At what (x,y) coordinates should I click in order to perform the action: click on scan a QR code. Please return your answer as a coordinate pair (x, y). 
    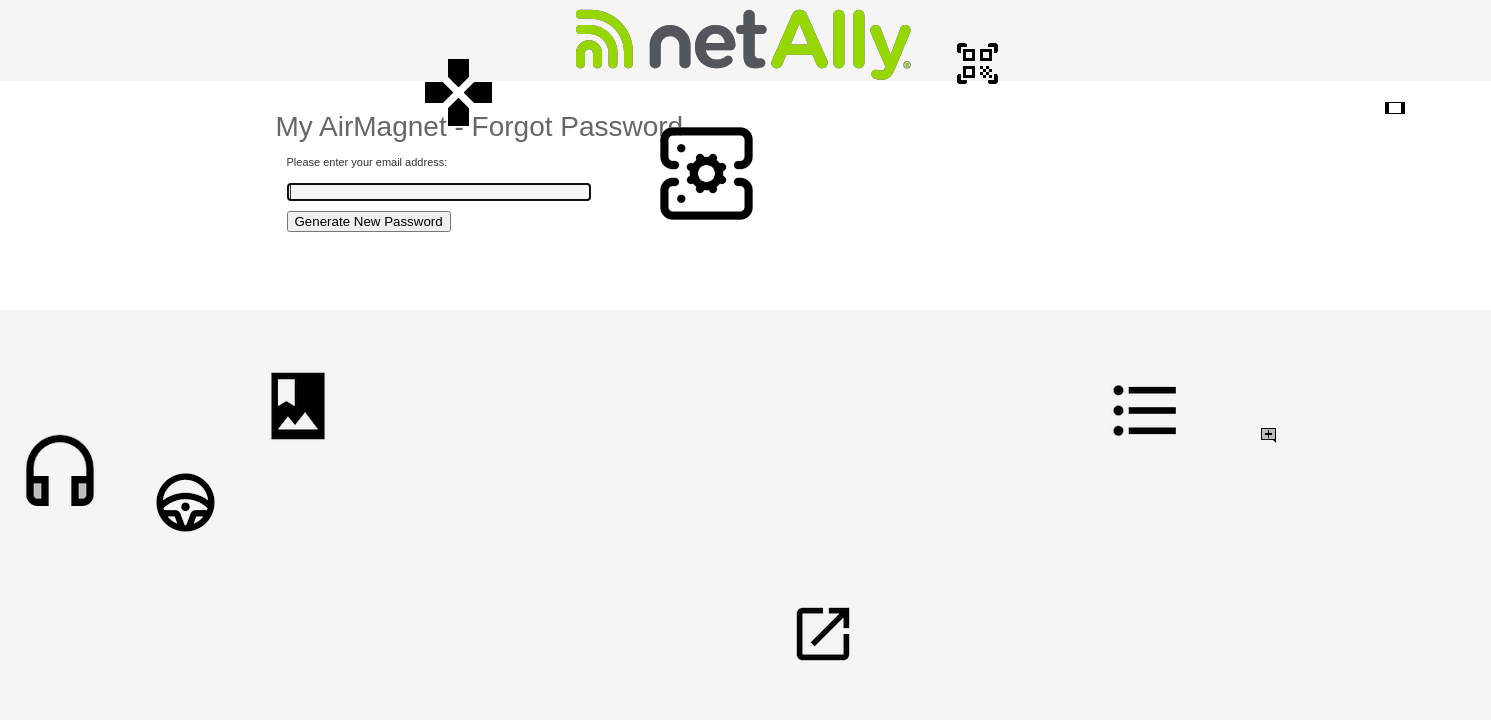
    Looking at the image, I should click on (977, 63).